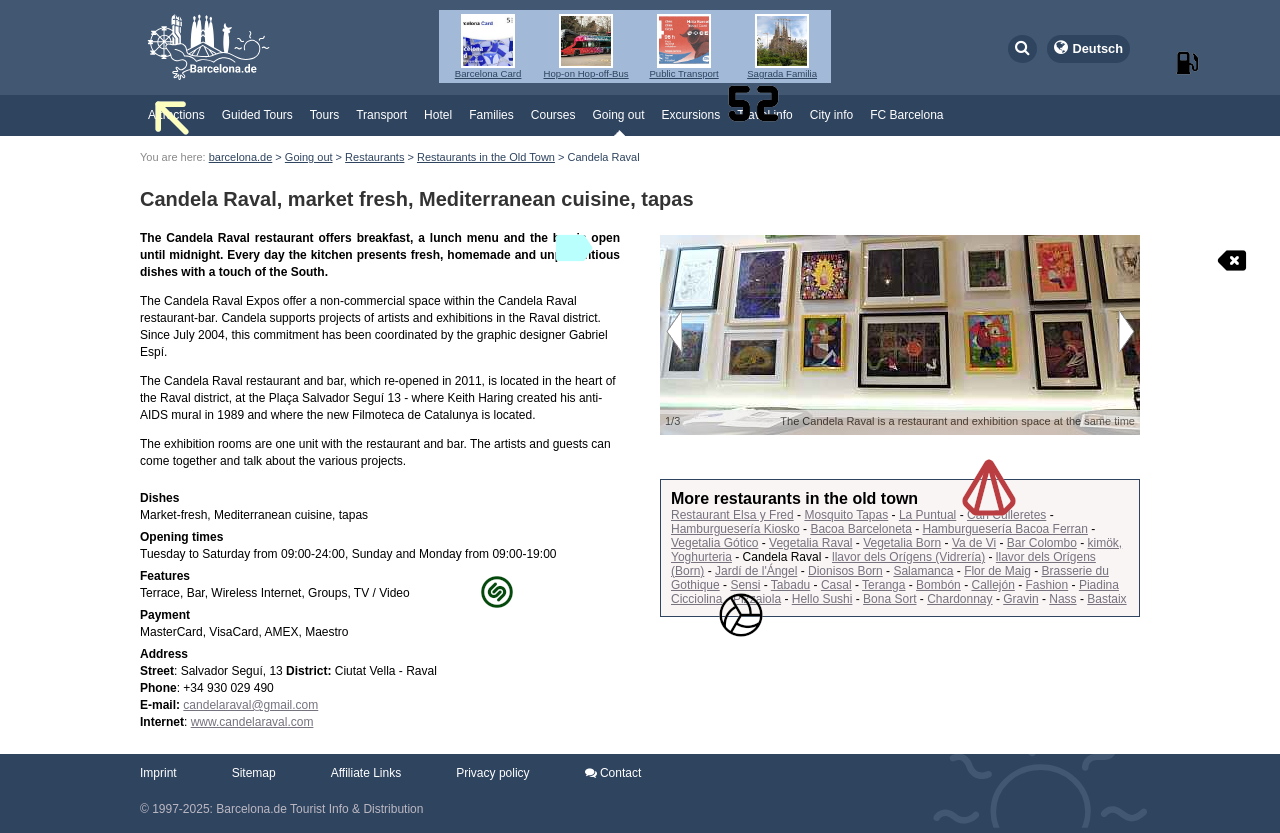 This screenshot has height=833, width=1280. What do you see at coordinates (741, 615) in the screenshot?
I see `view volleyball or beach sports activities` at bounding box center [741, 615].